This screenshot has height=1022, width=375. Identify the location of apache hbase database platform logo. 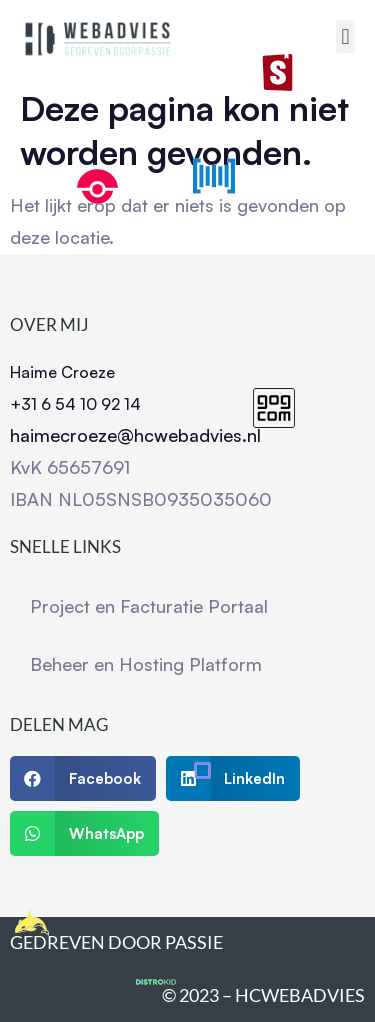
(32, 923).